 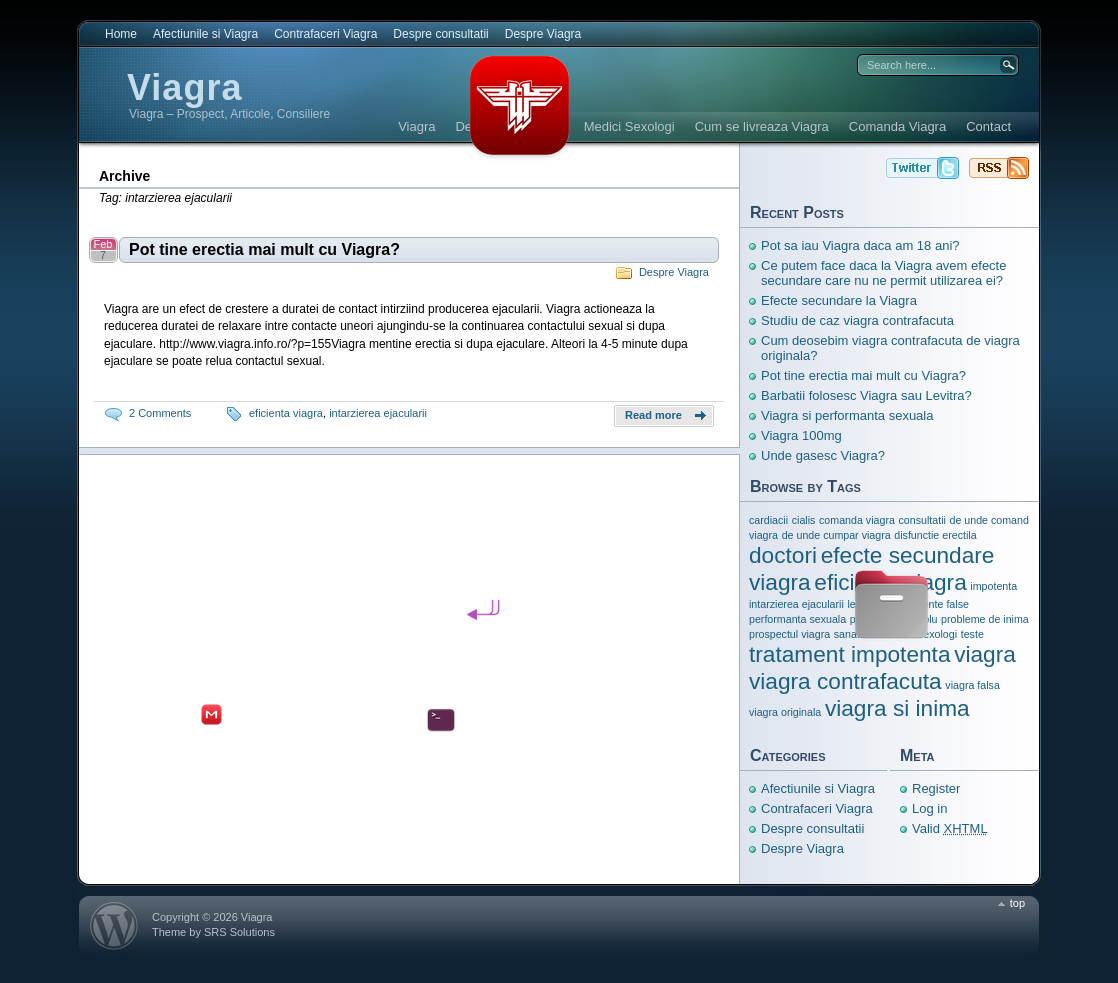 I want to click on open terminal application, so click(x=441, y=720).